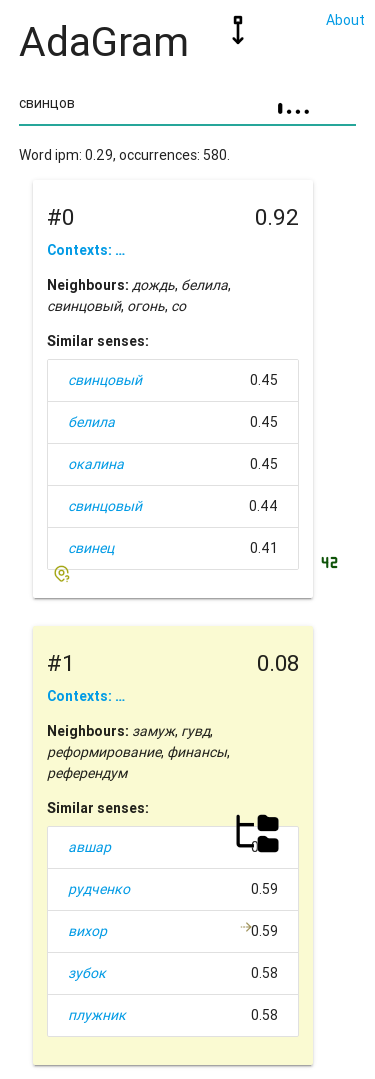  Describe the element at coordinates (329, 562) in the screenshot. I see `displays the number 42 as a label or count indicator` at that location.